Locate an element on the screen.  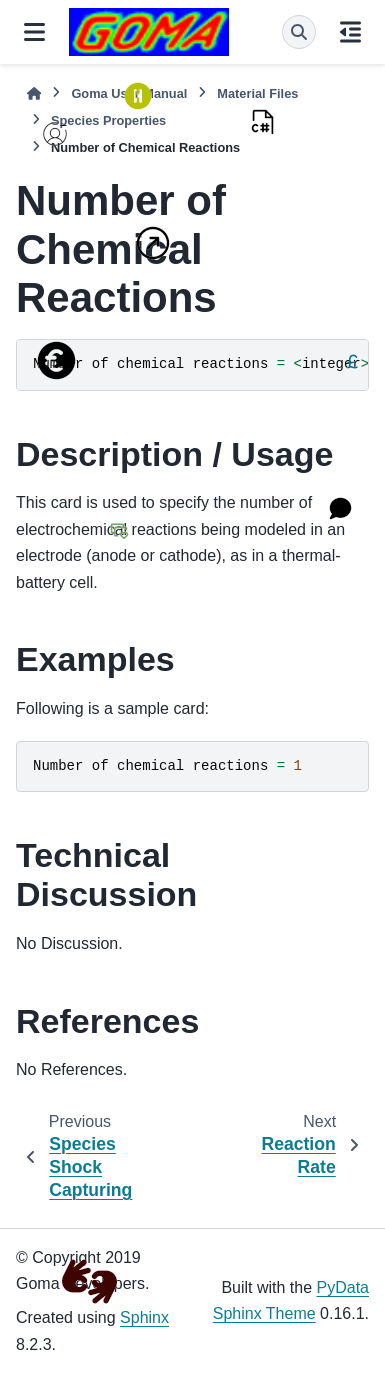
indicates a hospital or medical facility nearby is located at coordinates (138, 96).